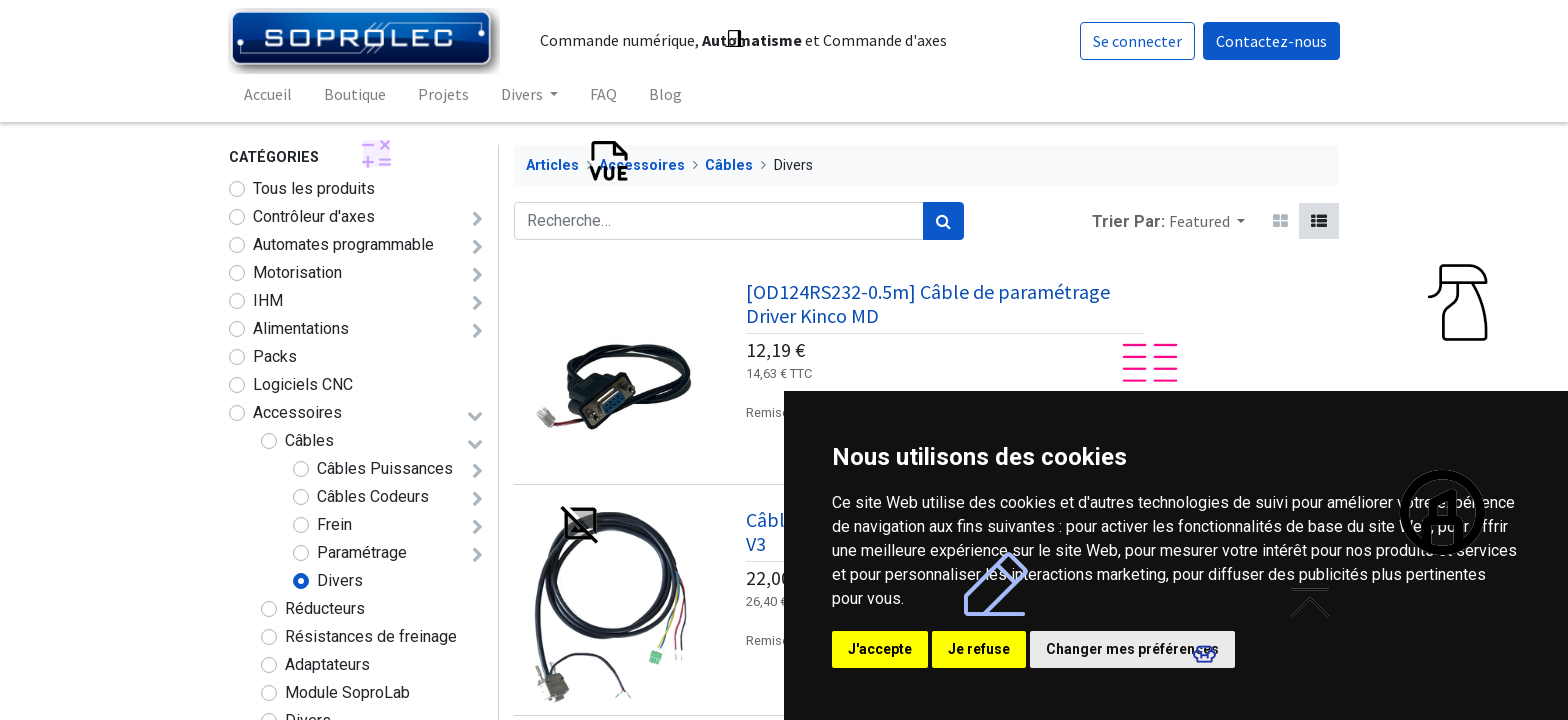 The height and width of the screenshot is (720, 1568). What do you see at coordinates (994, 585) in the screenshot?
I see `edit content or text` at bounding box center [994, 585].